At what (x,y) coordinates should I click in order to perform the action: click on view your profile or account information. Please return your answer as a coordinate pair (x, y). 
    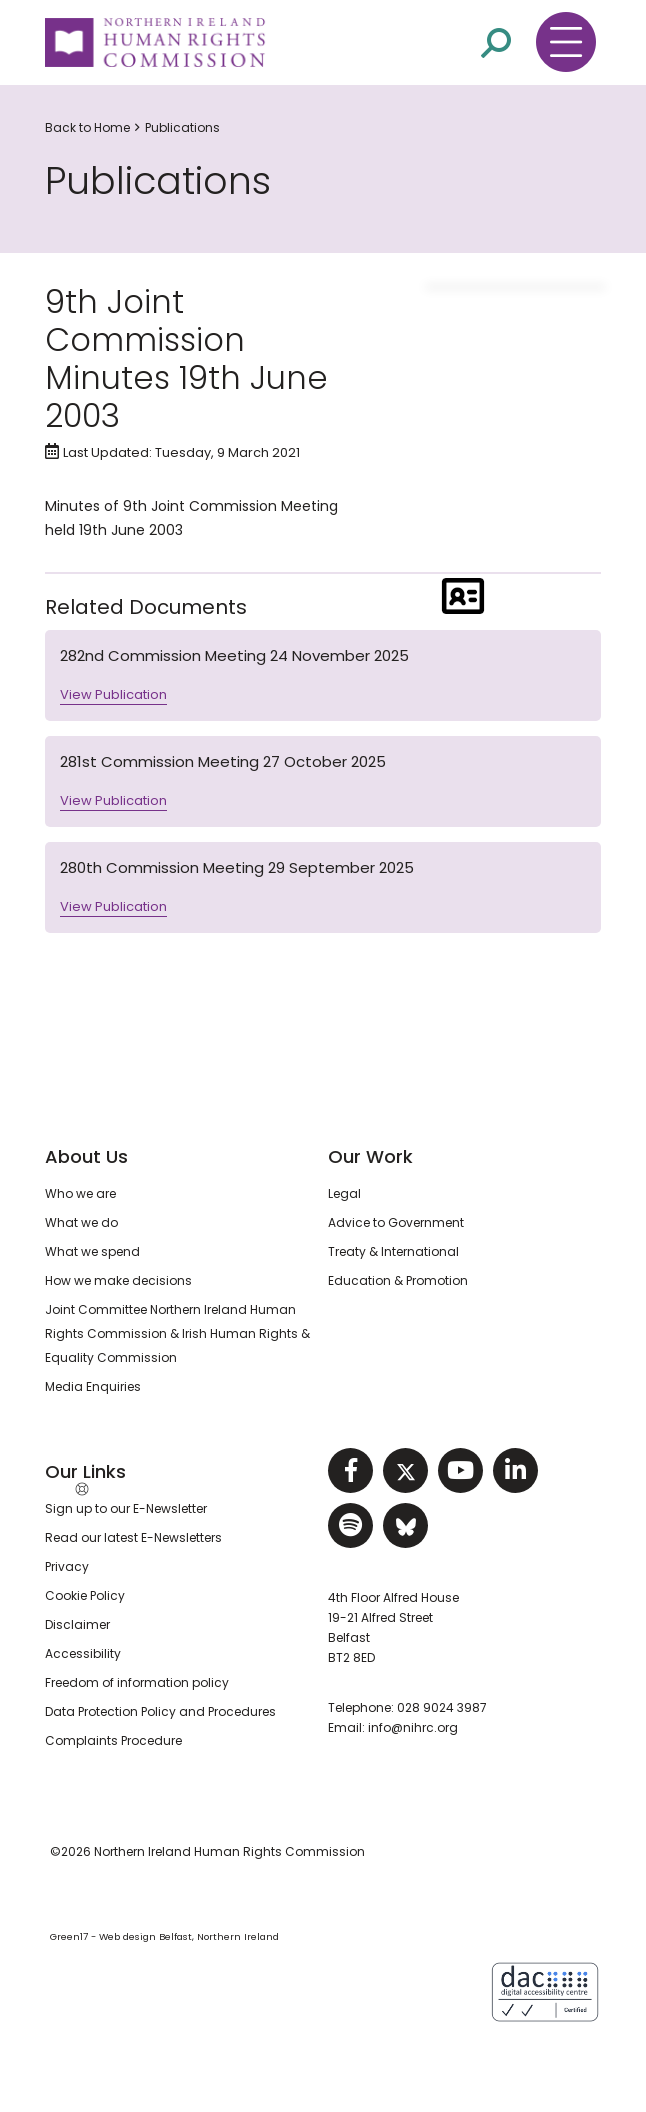
    Looking at the image, I should click on (463, 596).